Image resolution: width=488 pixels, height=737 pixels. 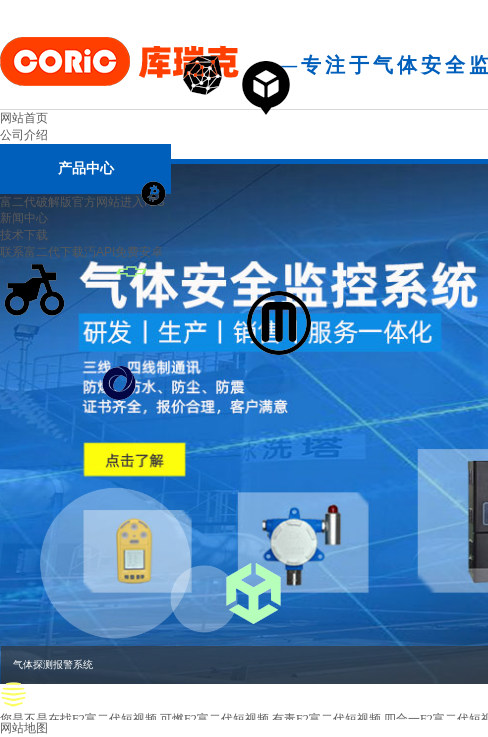 I want to click on activeloop brand logo, so click(x=119, y=383).